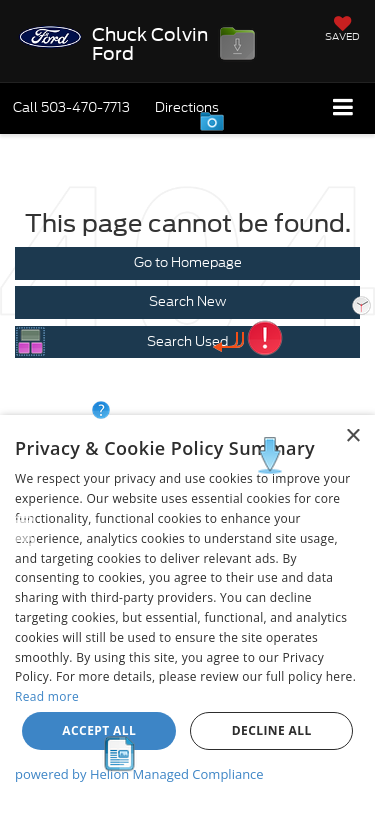 The height and width of the screenshot is (814, 375). What do you see at coordinates (212, 122) in the screenshot?
I see `open cortana-related files folder` at bounding box center [212, 122].